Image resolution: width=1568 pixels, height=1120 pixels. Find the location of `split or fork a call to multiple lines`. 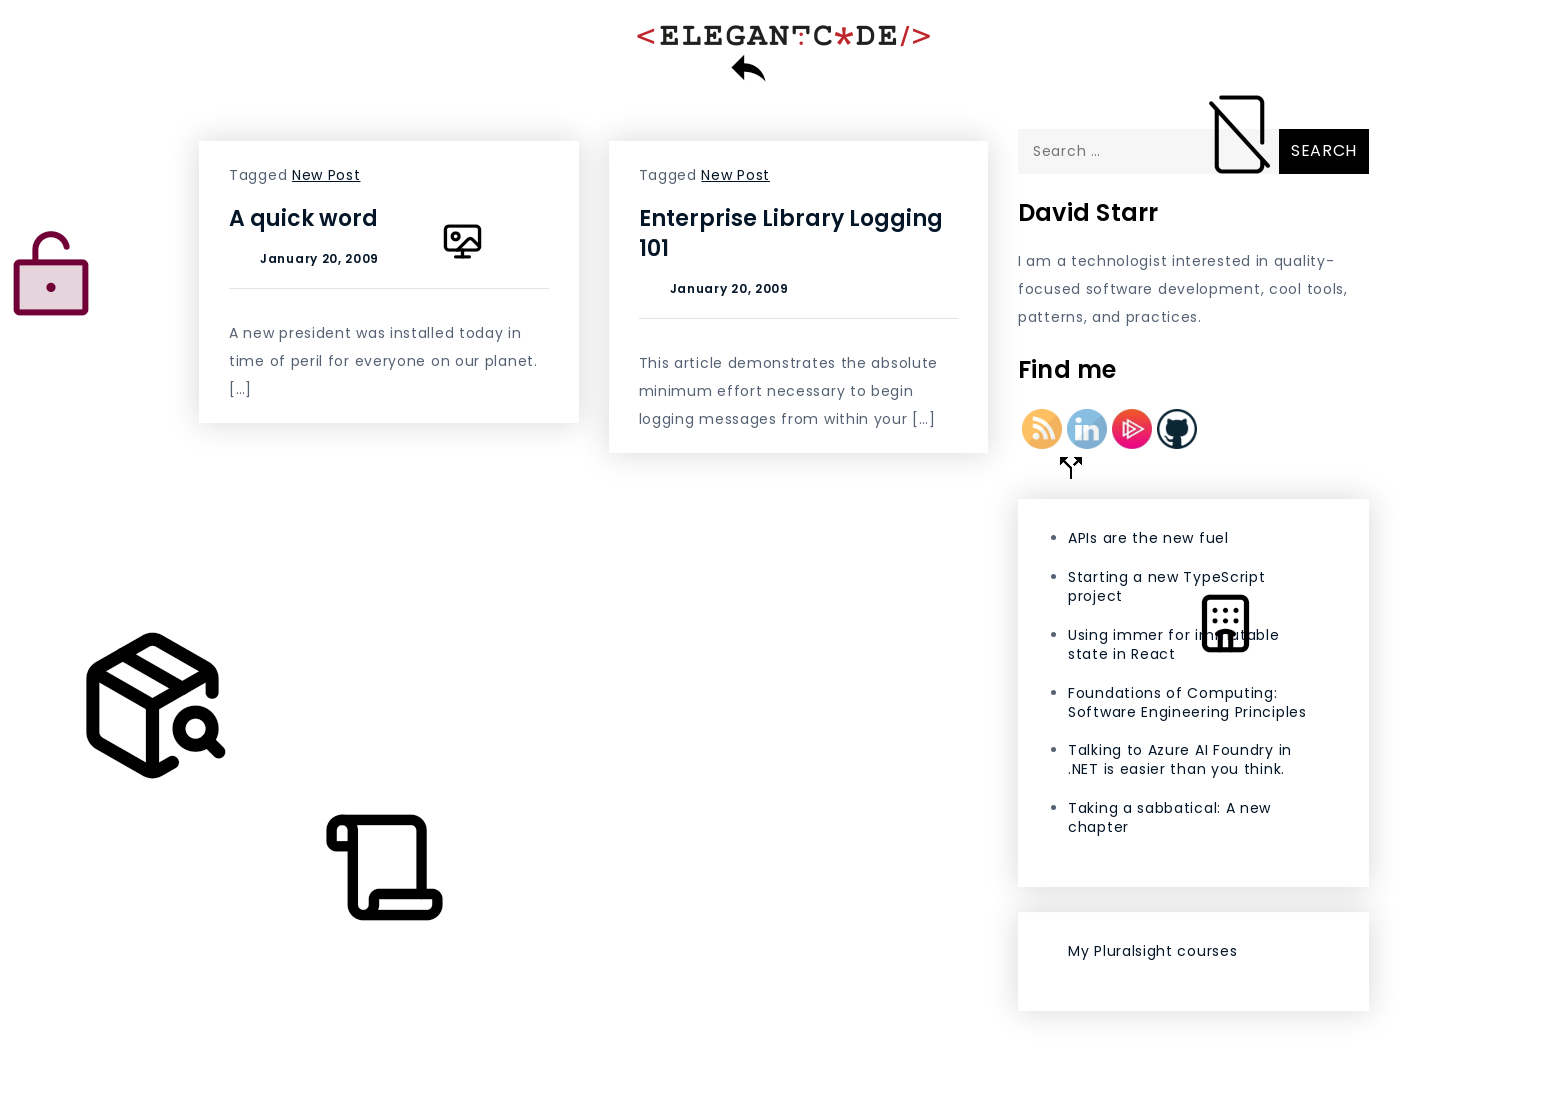

split or fork a call to multiple lines is located at coordinates (1071, 468).